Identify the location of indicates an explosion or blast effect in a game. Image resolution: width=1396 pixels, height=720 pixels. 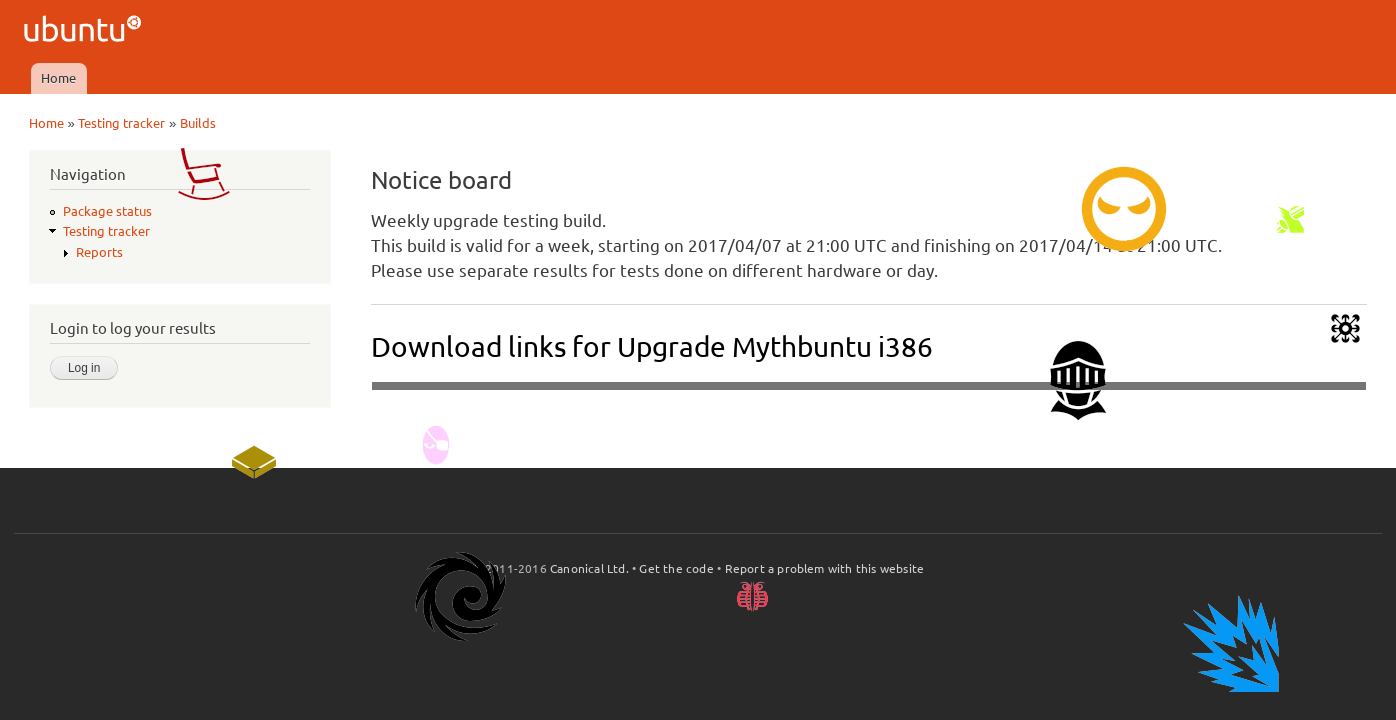
(1231, 643).